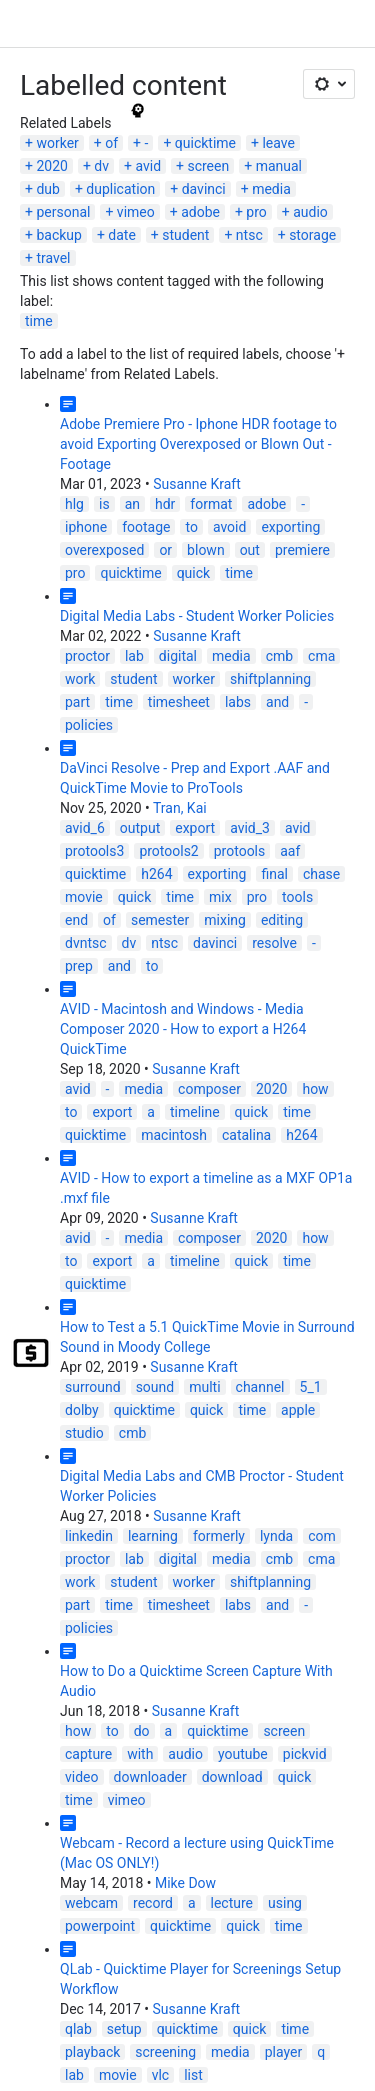  What do you see at coordinates (137, 110) in the screenshot?
I see `access mental health or psychology features` at bounding box center [137, 110].